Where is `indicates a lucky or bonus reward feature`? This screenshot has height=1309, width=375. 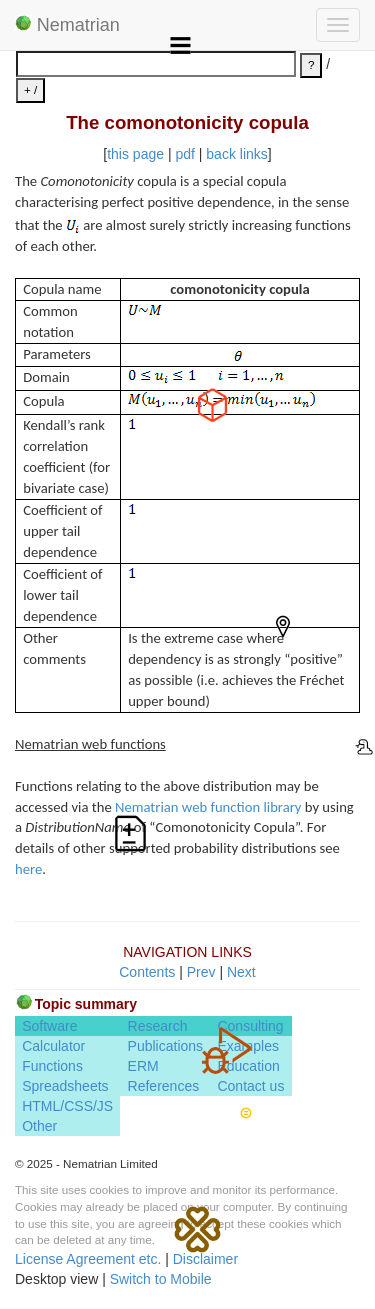
indicates a lucky or bonus reward feature is located at coordinates (197, 1229).